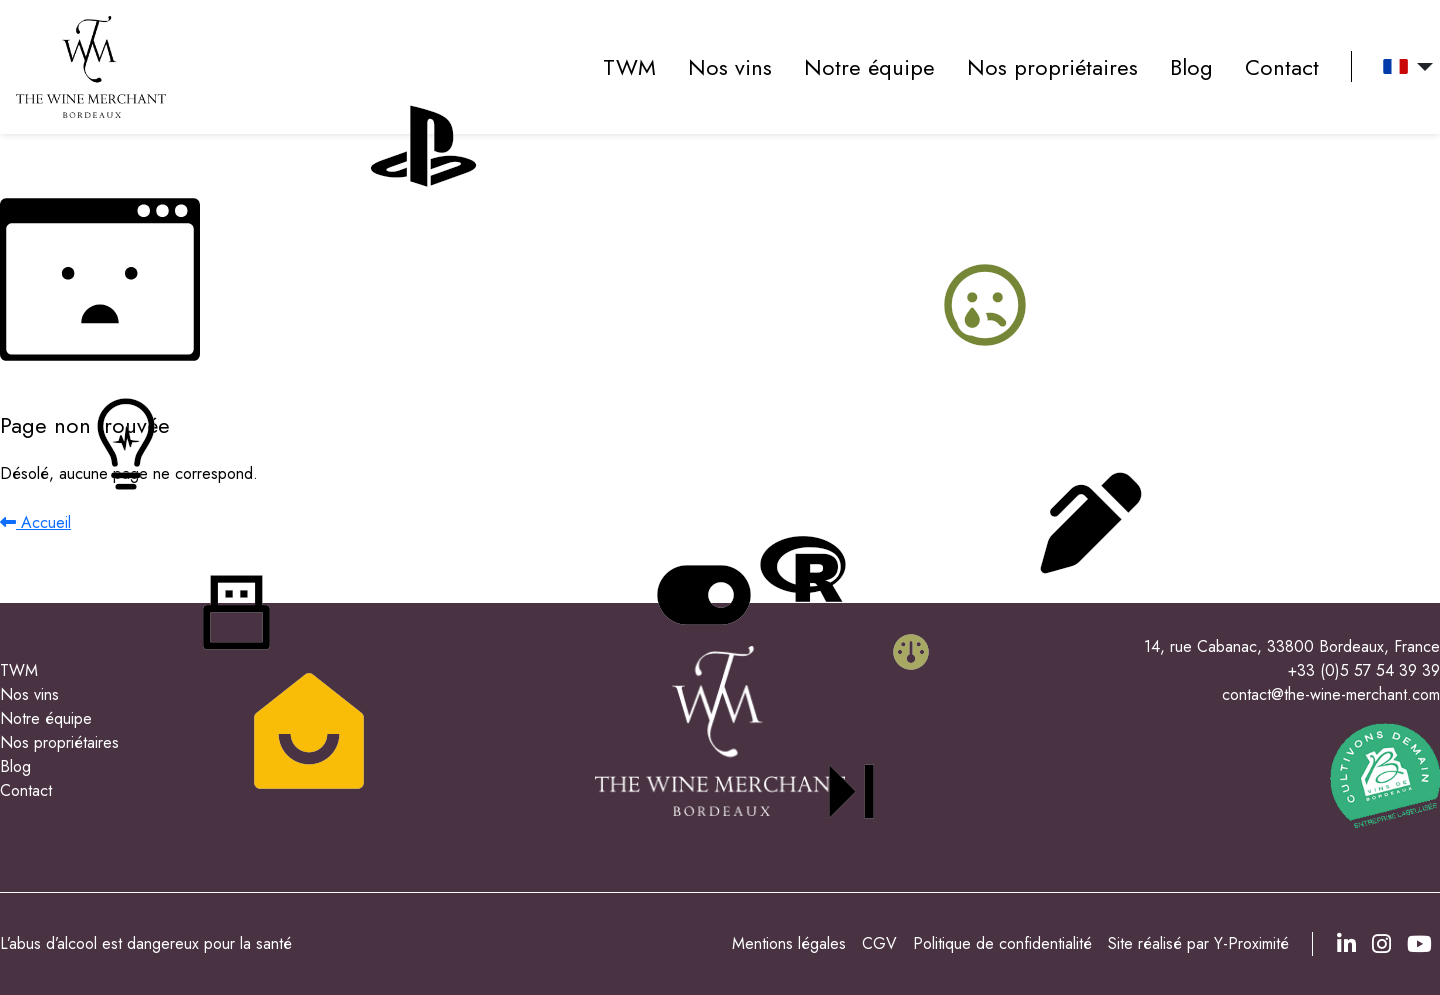 The width and height of the screenshot is (1440, 995). Describe the element at coordinates (985, 305) in the screenshot. I see `indicates a sad or negative emotional state` at that location.